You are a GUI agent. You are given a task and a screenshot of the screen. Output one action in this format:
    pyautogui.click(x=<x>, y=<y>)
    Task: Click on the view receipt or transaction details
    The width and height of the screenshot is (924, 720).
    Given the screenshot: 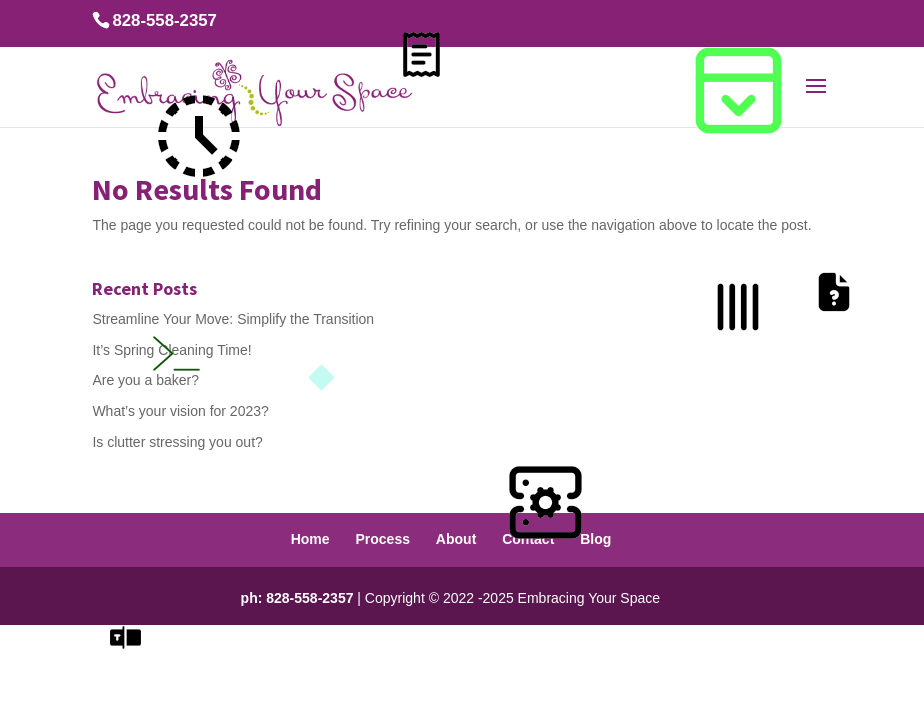 What is the action you would take?
    pyautogui.click(x=421, y=54)
    